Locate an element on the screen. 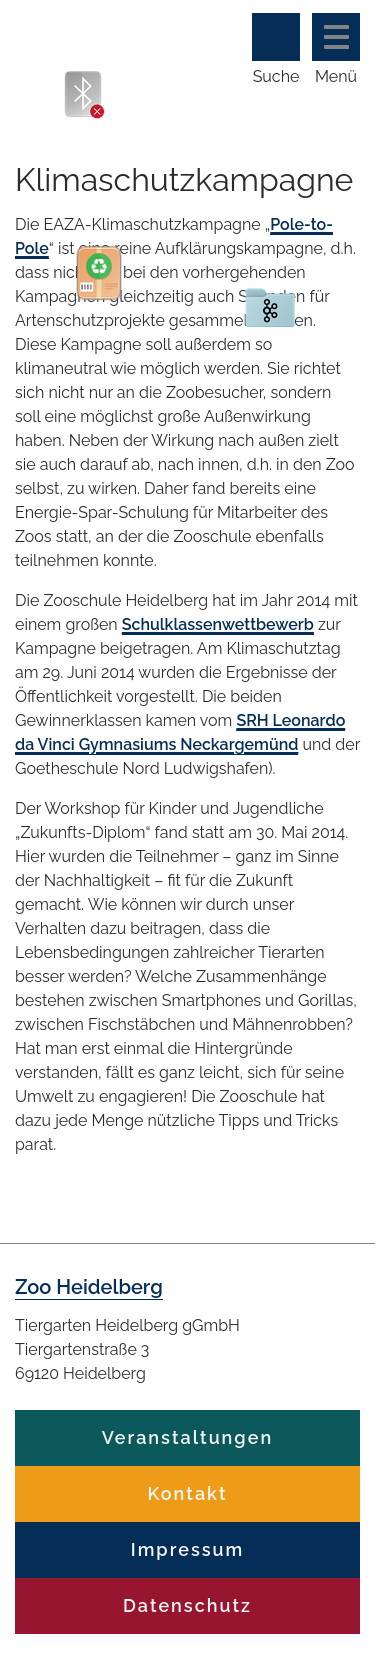 This screenshot has width=375, height=1674. indicates package cleanup or removal in progress is located at coordinates (99, 273).